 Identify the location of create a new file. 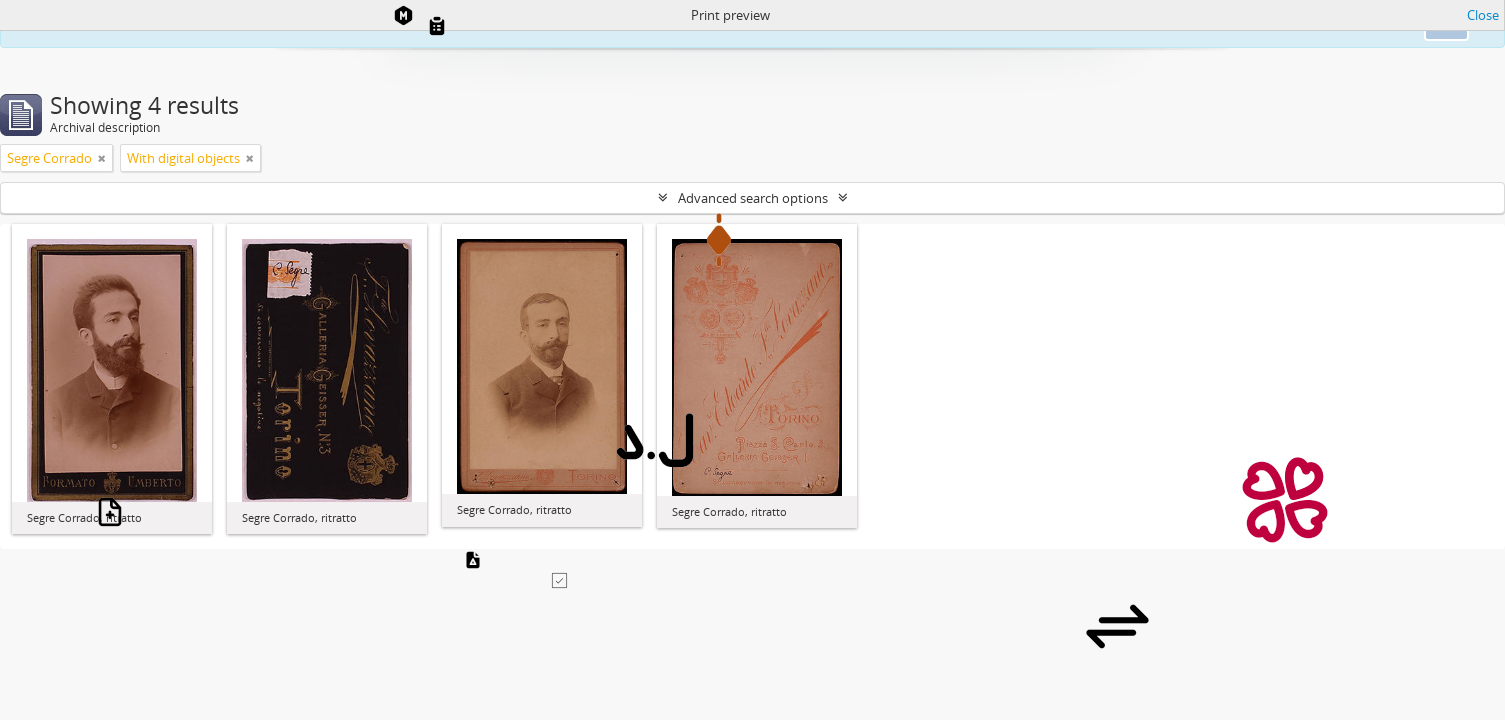
(110, 512).